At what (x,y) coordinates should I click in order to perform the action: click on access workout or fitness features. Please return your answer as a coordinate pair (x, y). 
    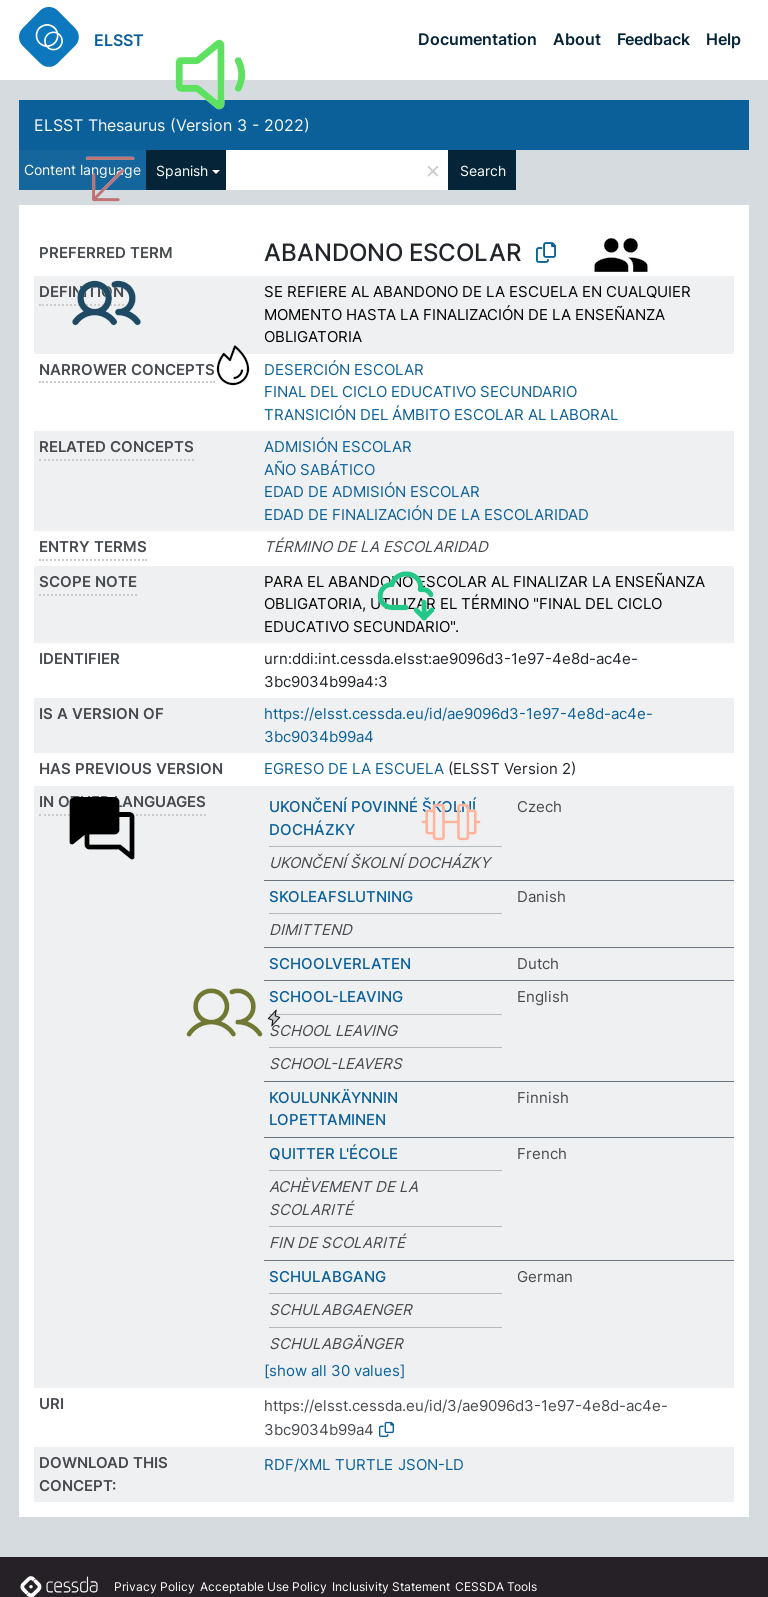
    Looking at the image, I should click on (451, 822).